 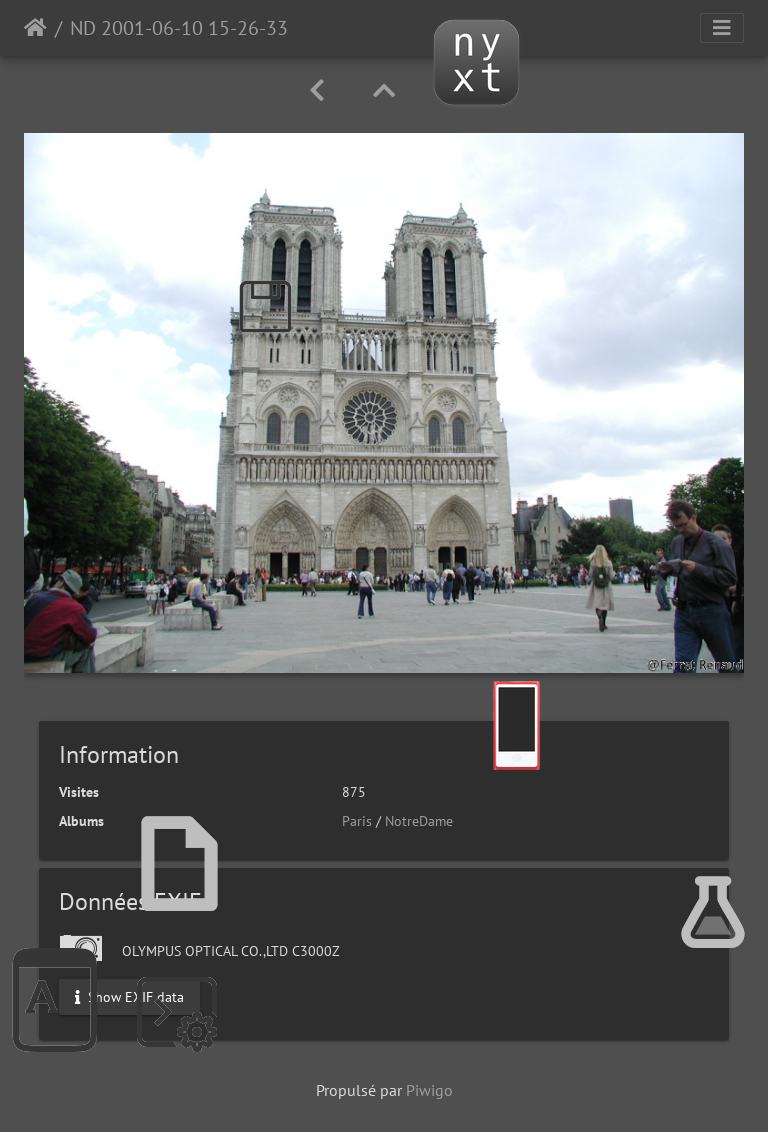 I want to click on open terminal preferences, so click(x=177, y=1012).